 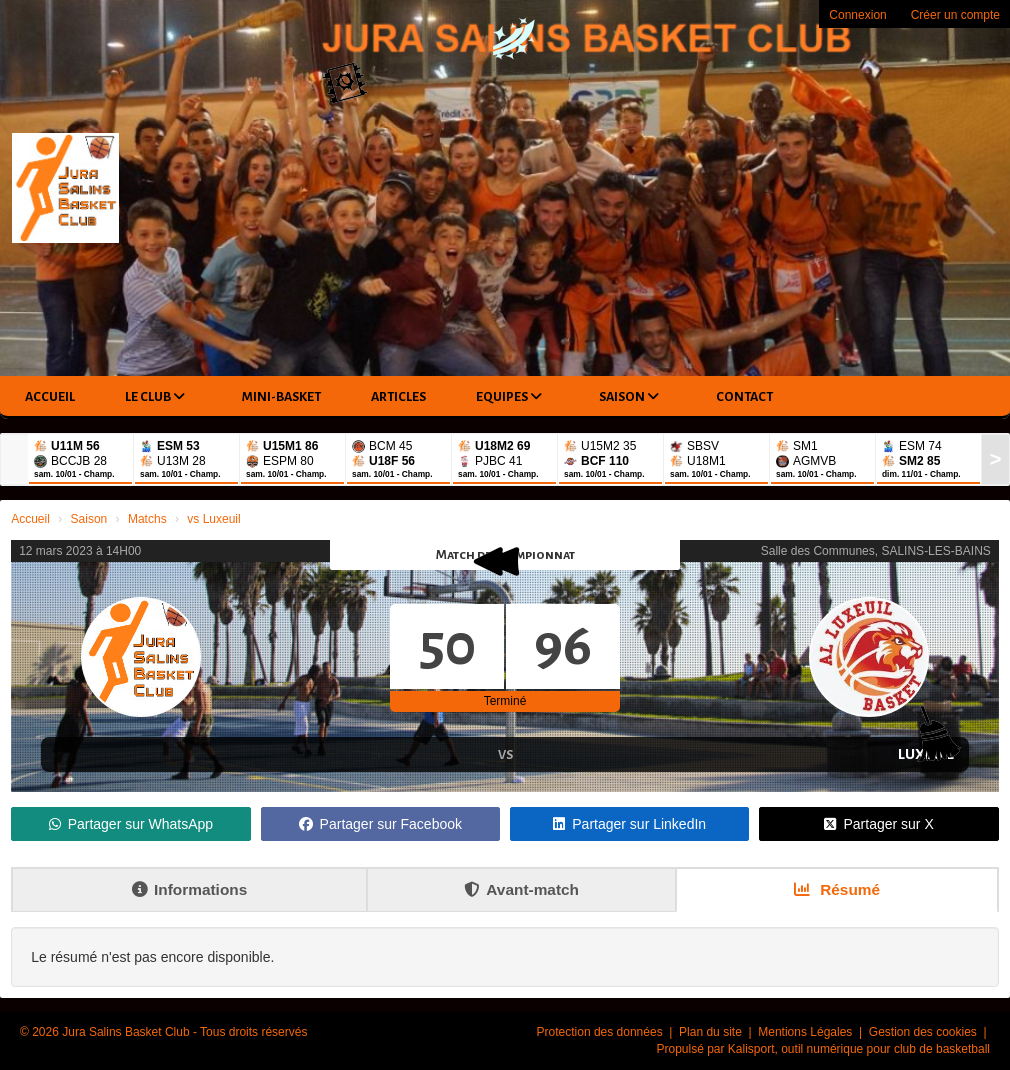 What do you see at coordinates (932, 734) in the screenshot?
I see `clear or clean up items` at bounding box center [932, 734].